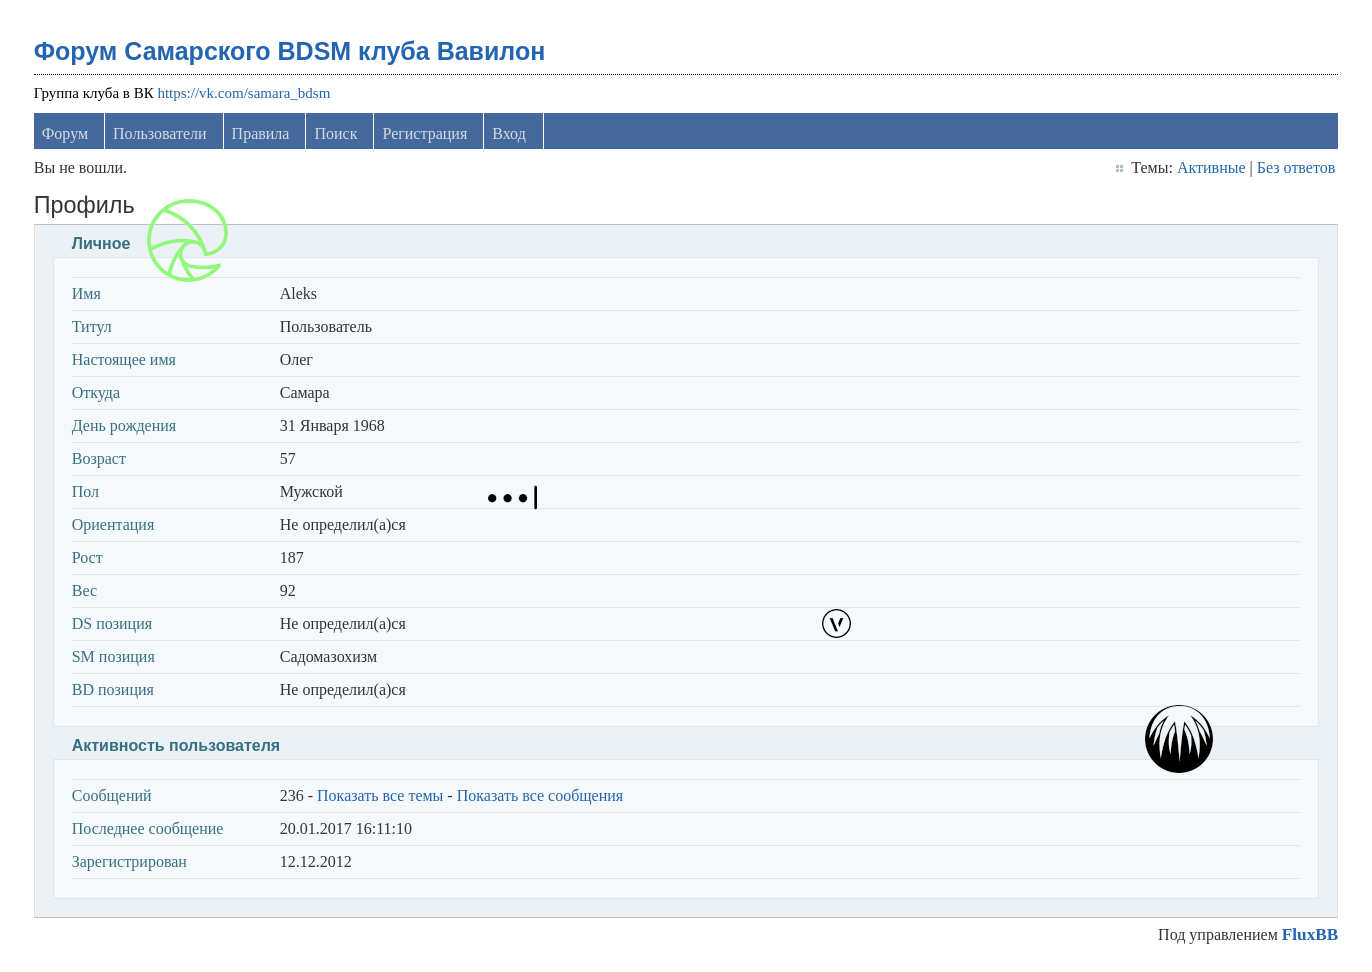 This screenshot has height=972, width=1372. I want to click on open lastpass password manager, so click(512, 497).